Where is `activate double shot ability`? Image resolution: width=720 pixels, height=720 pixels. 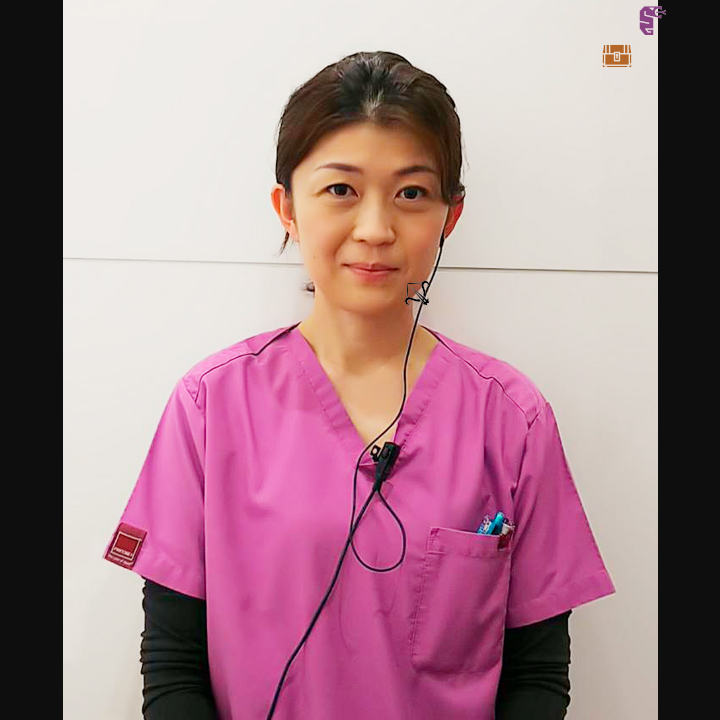
activate double shot ability is located at coordinates (417, 293).